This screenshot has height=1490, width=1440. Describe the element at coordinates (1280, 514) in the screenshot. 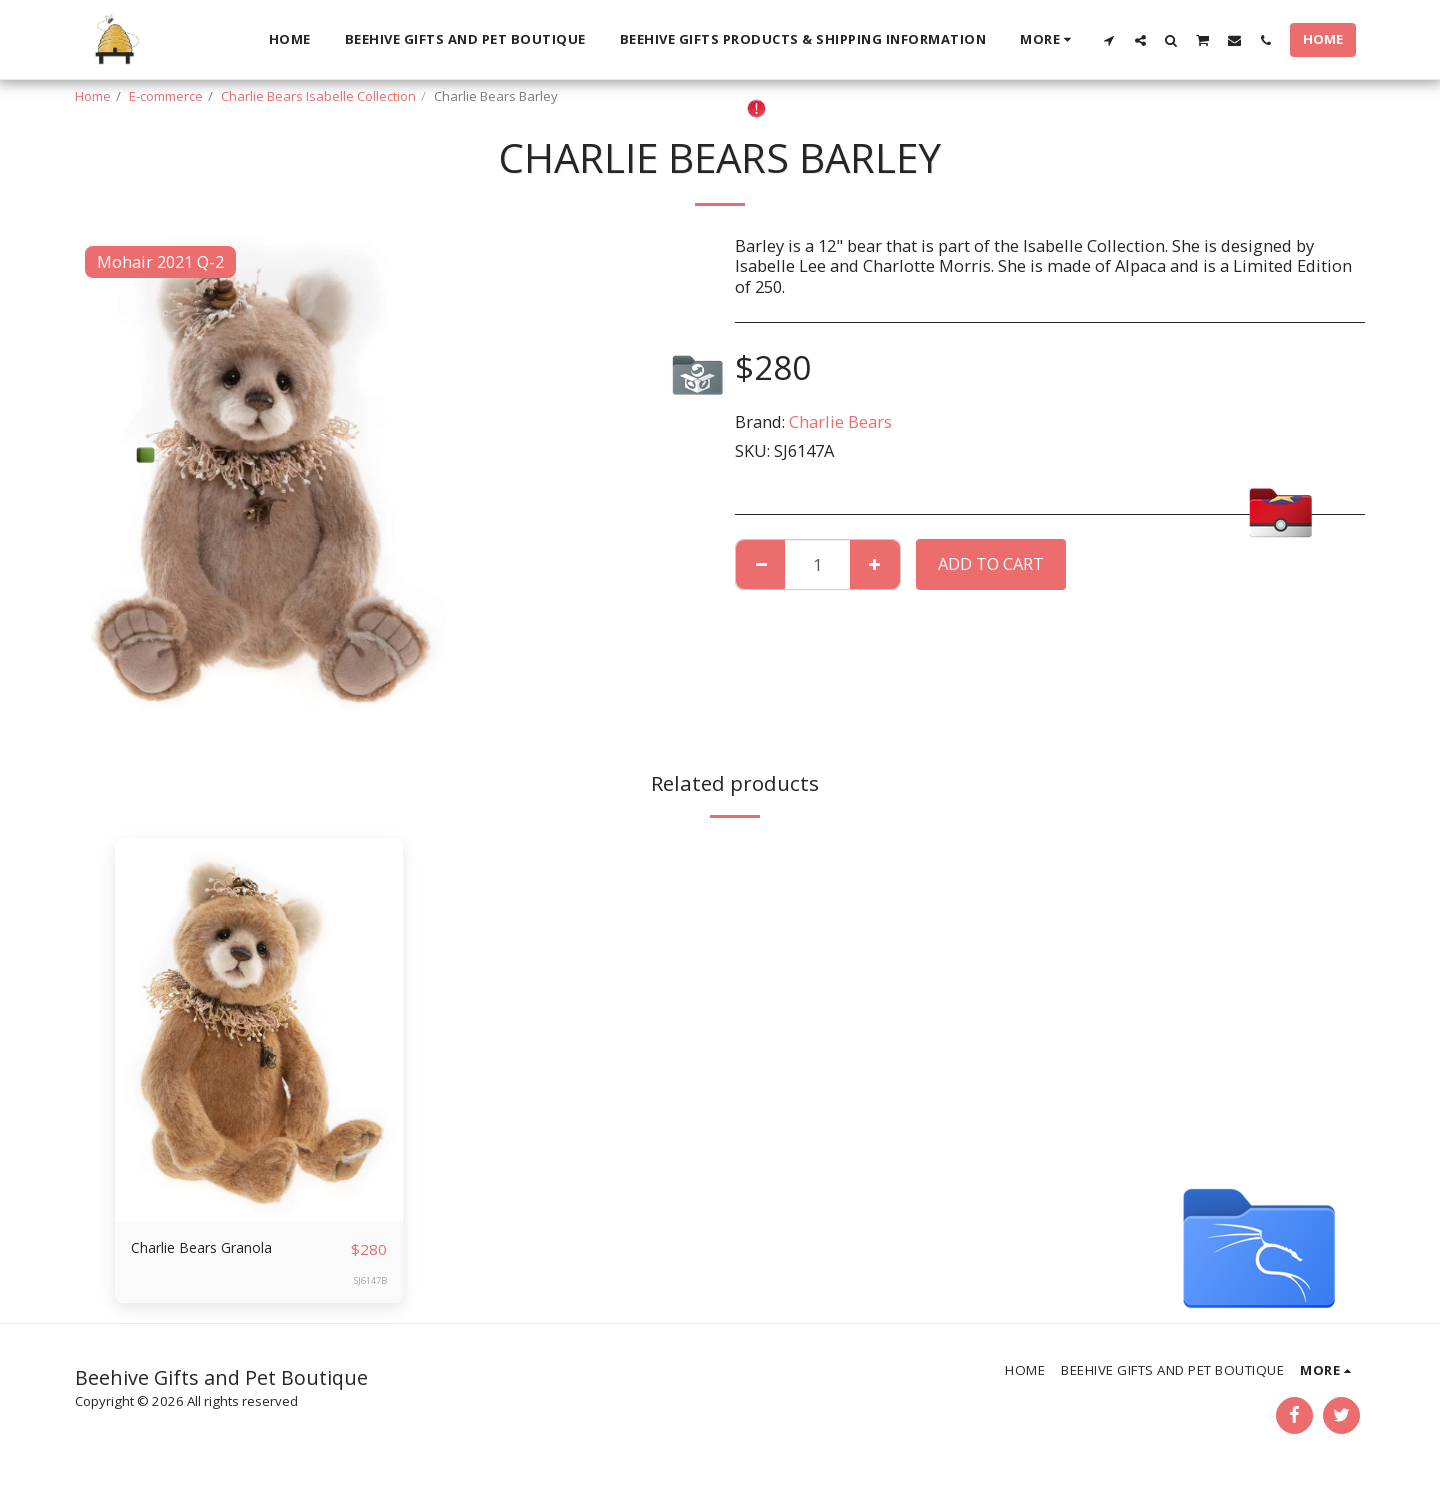

I see `open pokémon-themed folder` at that location.